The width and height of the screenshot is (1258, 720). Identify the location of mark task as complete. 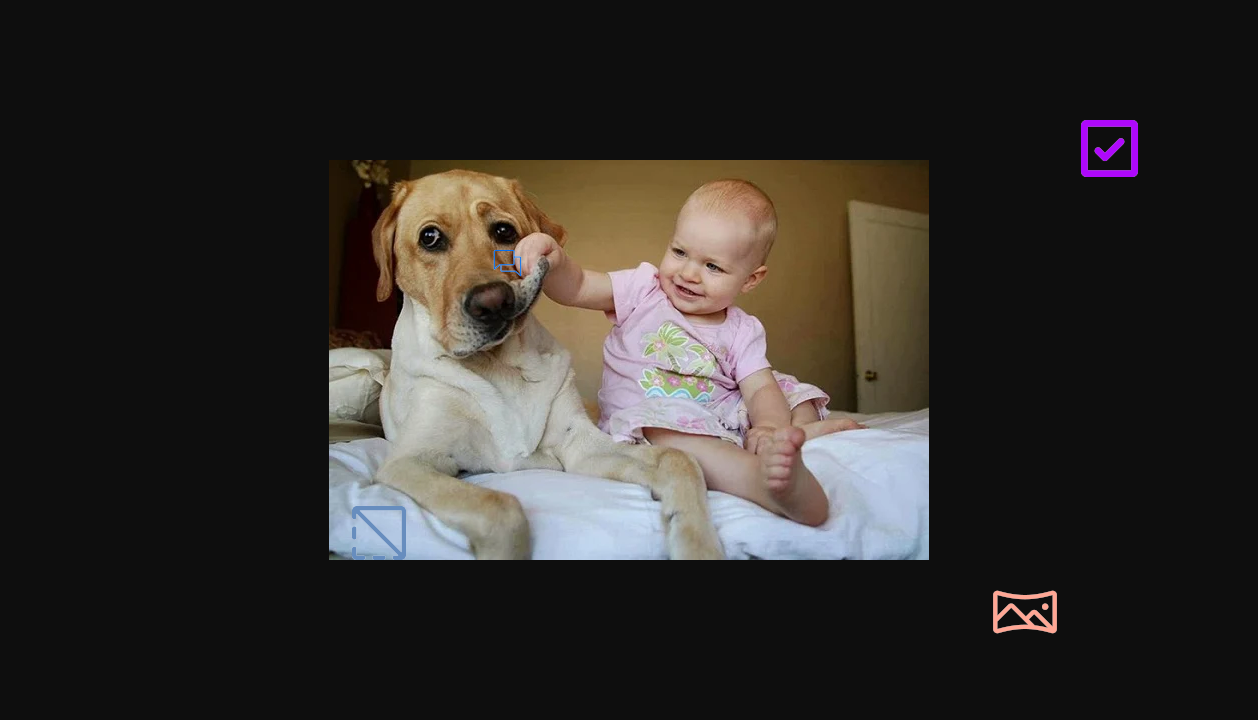
(1109, 148).